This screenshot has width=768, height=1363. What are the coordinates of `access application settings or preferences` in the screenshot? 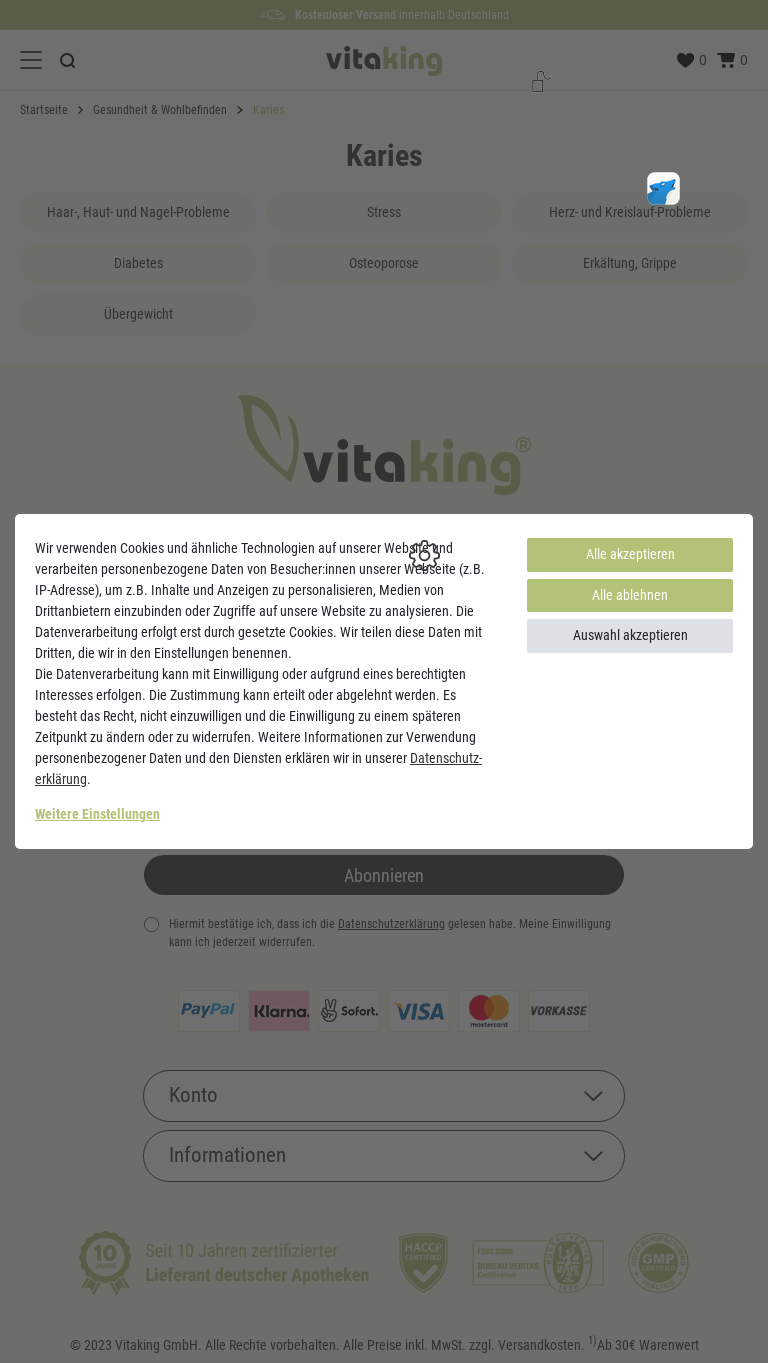 It's located at (424, 555).